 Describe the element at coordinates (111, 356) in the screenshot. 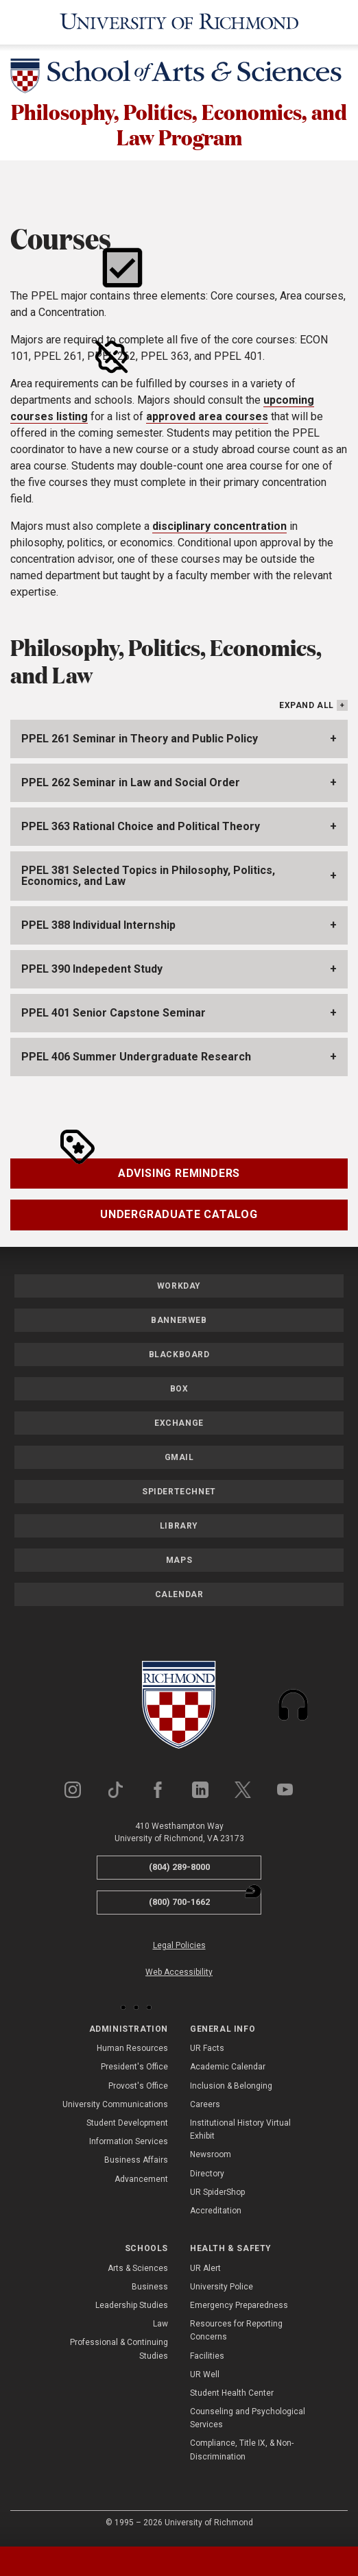

I see `indicates no discount available` at that location.